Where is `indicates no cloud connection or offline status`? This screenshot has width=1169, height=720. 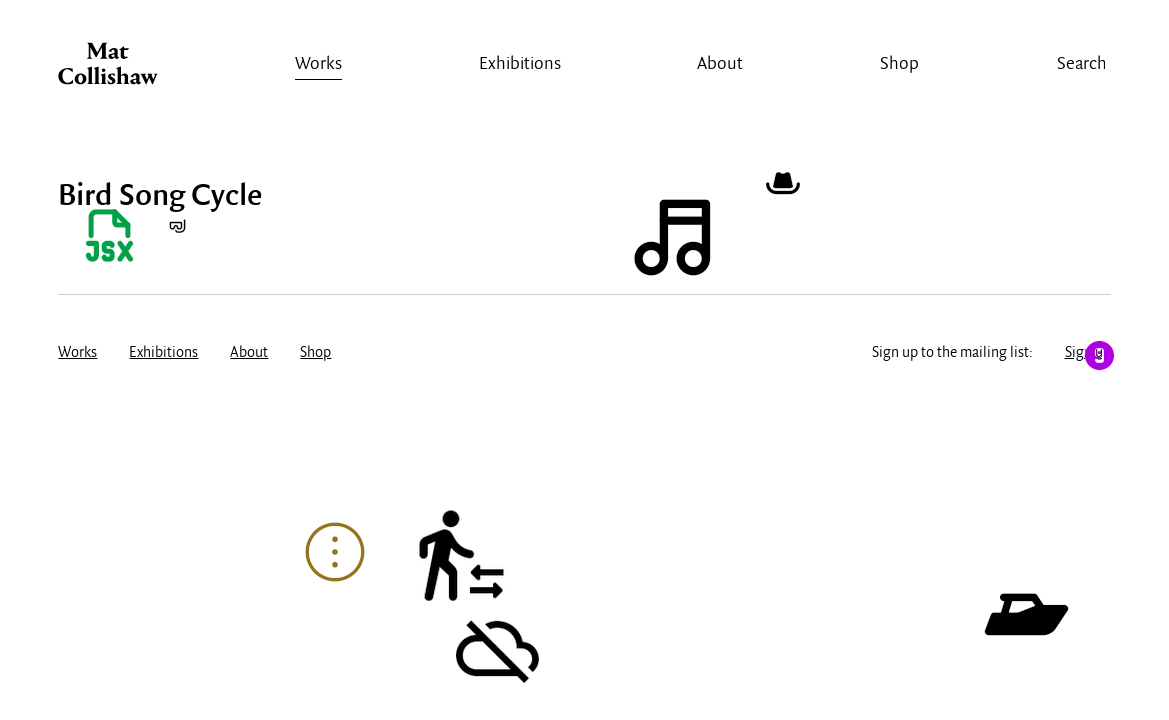 indicates no cloud connection or offline status is located at coordinates (497, 648).